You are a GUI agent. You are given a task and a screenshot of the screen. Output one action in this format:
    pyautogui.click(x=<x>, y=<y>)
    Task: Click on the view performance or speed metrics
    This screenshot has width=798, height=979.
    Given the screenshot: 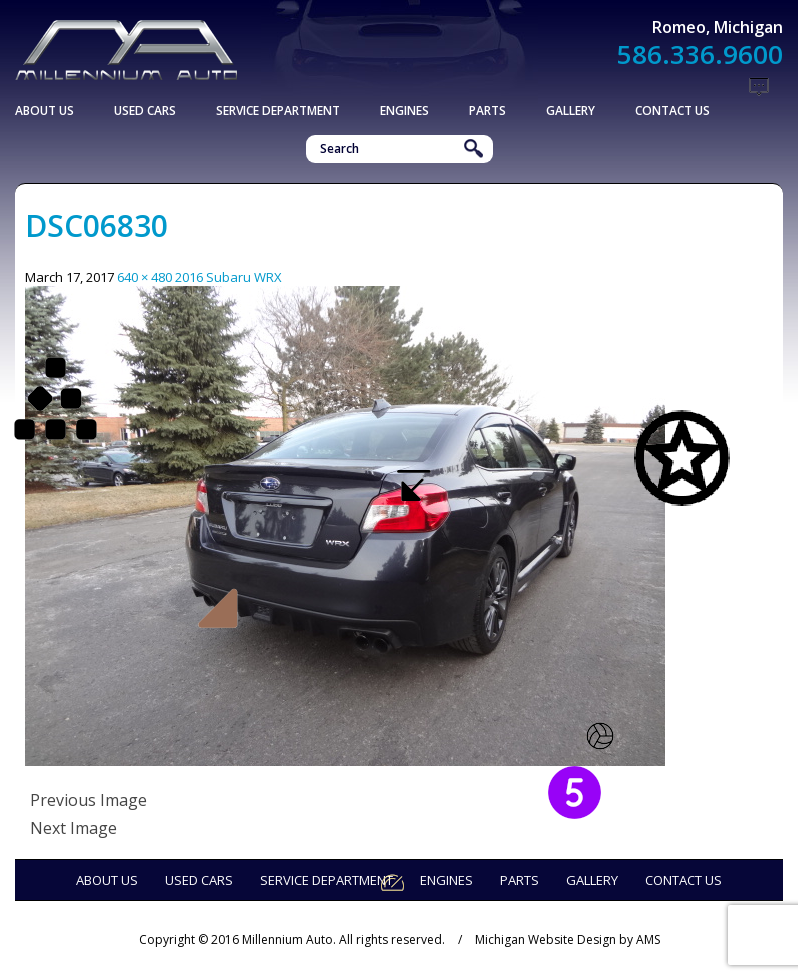 What is the action you would take?
    pyautogui.click(x=392, y=883)
    